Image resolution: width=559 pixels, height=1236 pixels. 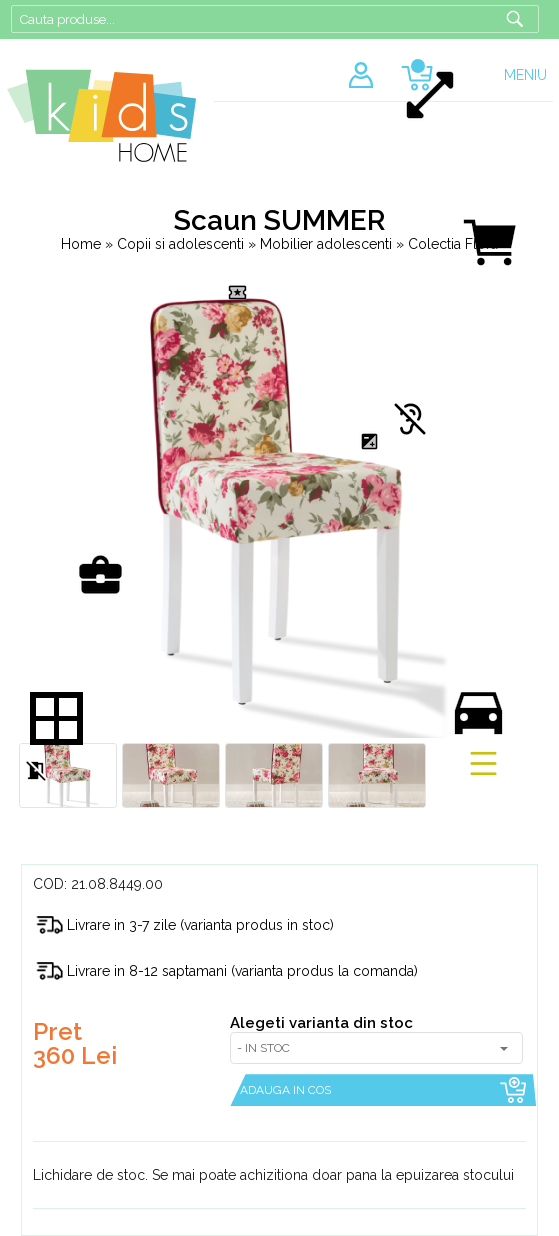 I want to click on access business or work-related features, so click(x=100, y=574).